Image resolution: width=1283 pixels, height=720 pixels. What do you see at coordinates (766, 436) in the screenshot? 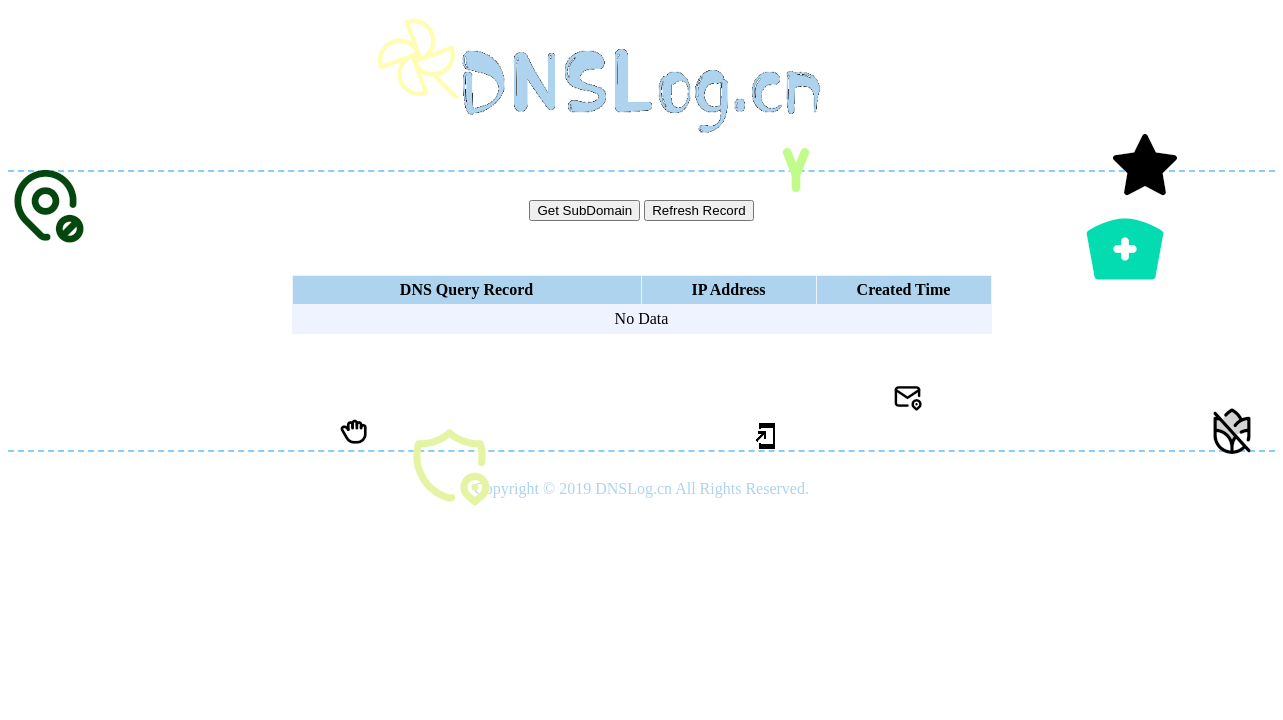
I see `add shortcut to home screen` at bounding box center [766, 436].